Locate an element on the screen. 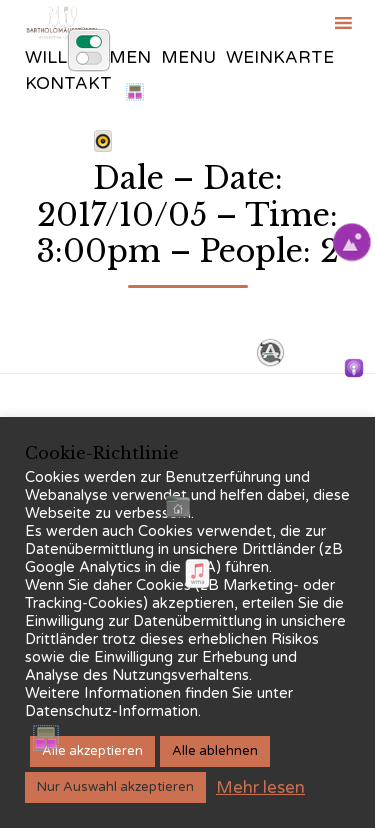 This screenshot has height=828, width=375. open system tweaks or settings customization is located at coordinates (89, 50).